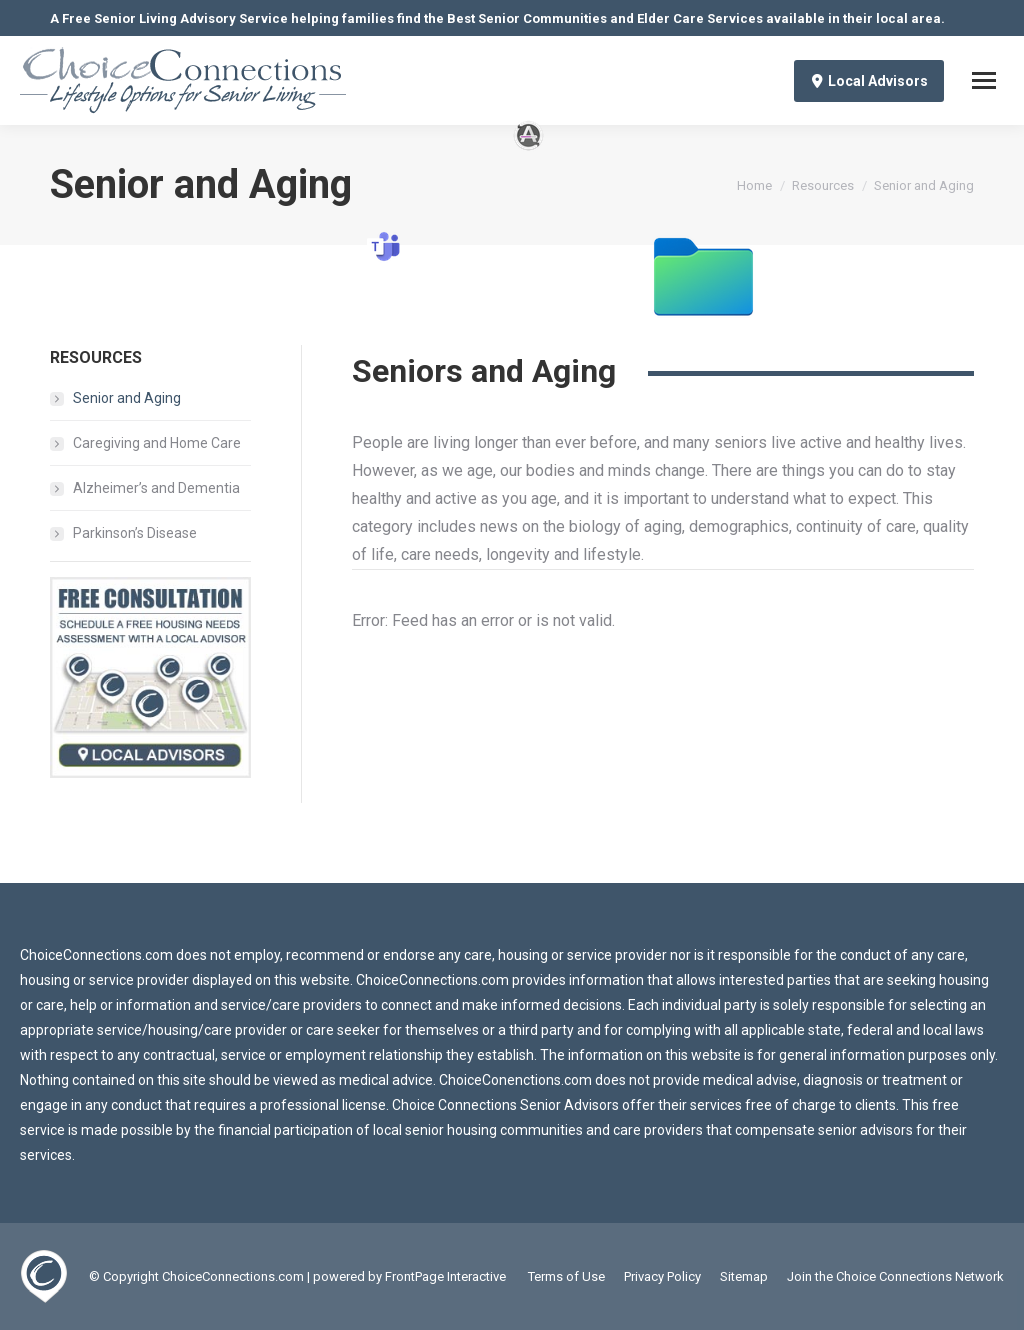 The image size is (1024, 1330). I want to click on open the color gradient settings folder, so click(703, 279).